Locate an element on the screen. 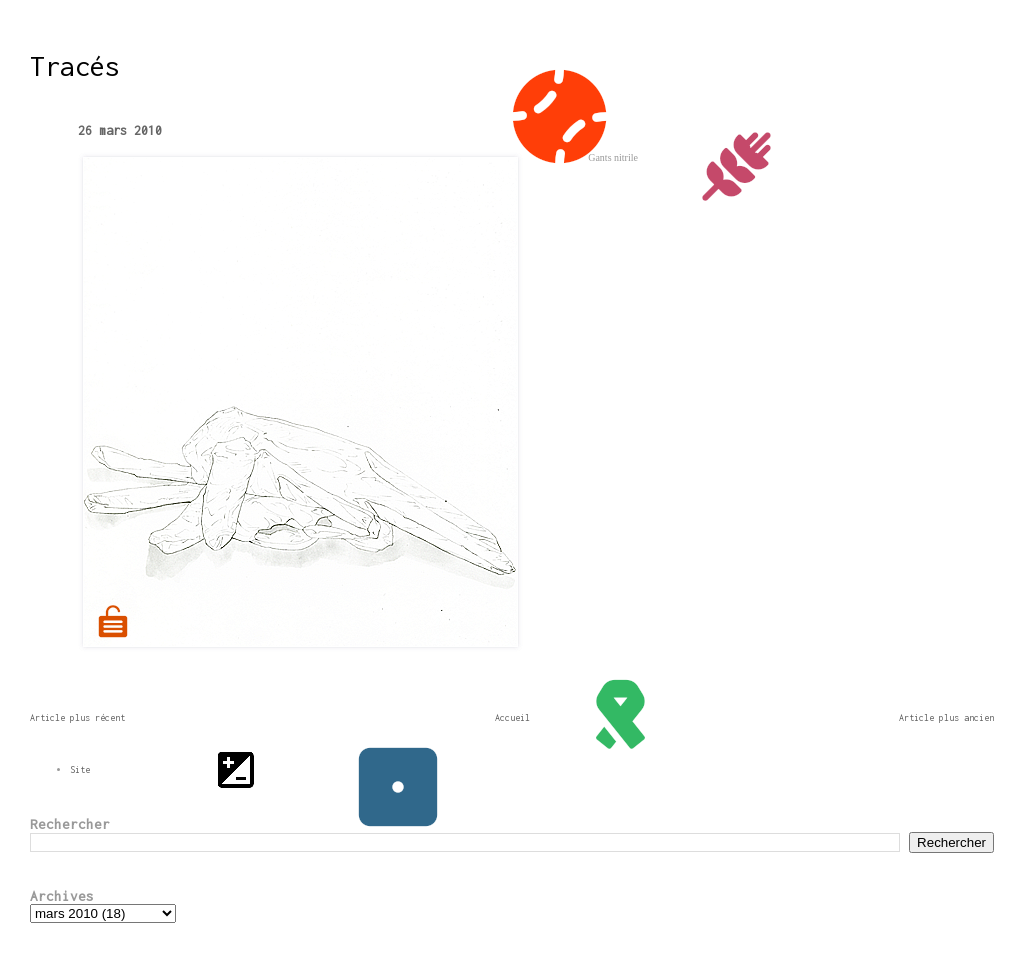 The height and width of the screenshot is (954, 1024). unlocked or unsecured state is located at coordinates (113, 623).